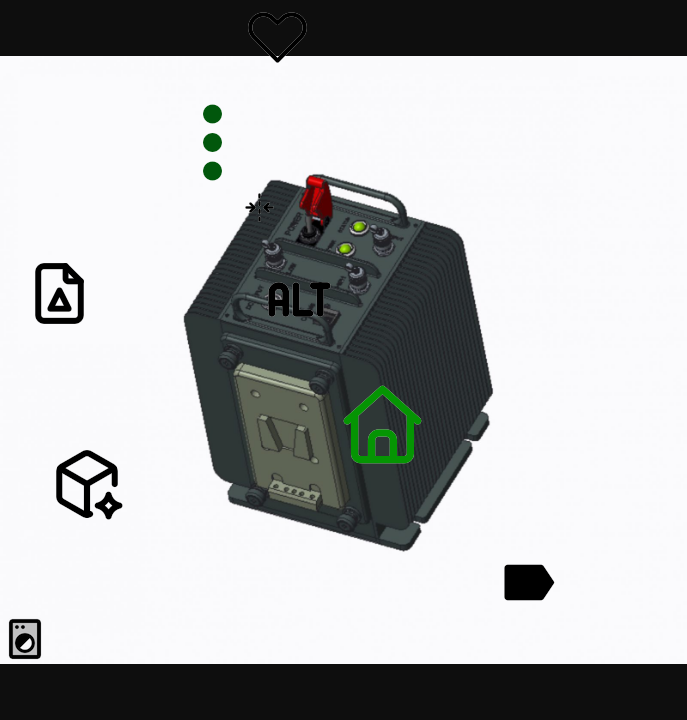 This screenshot has width=687, height=720. I want to click on add a tag or label to an item, so click(527, 582).